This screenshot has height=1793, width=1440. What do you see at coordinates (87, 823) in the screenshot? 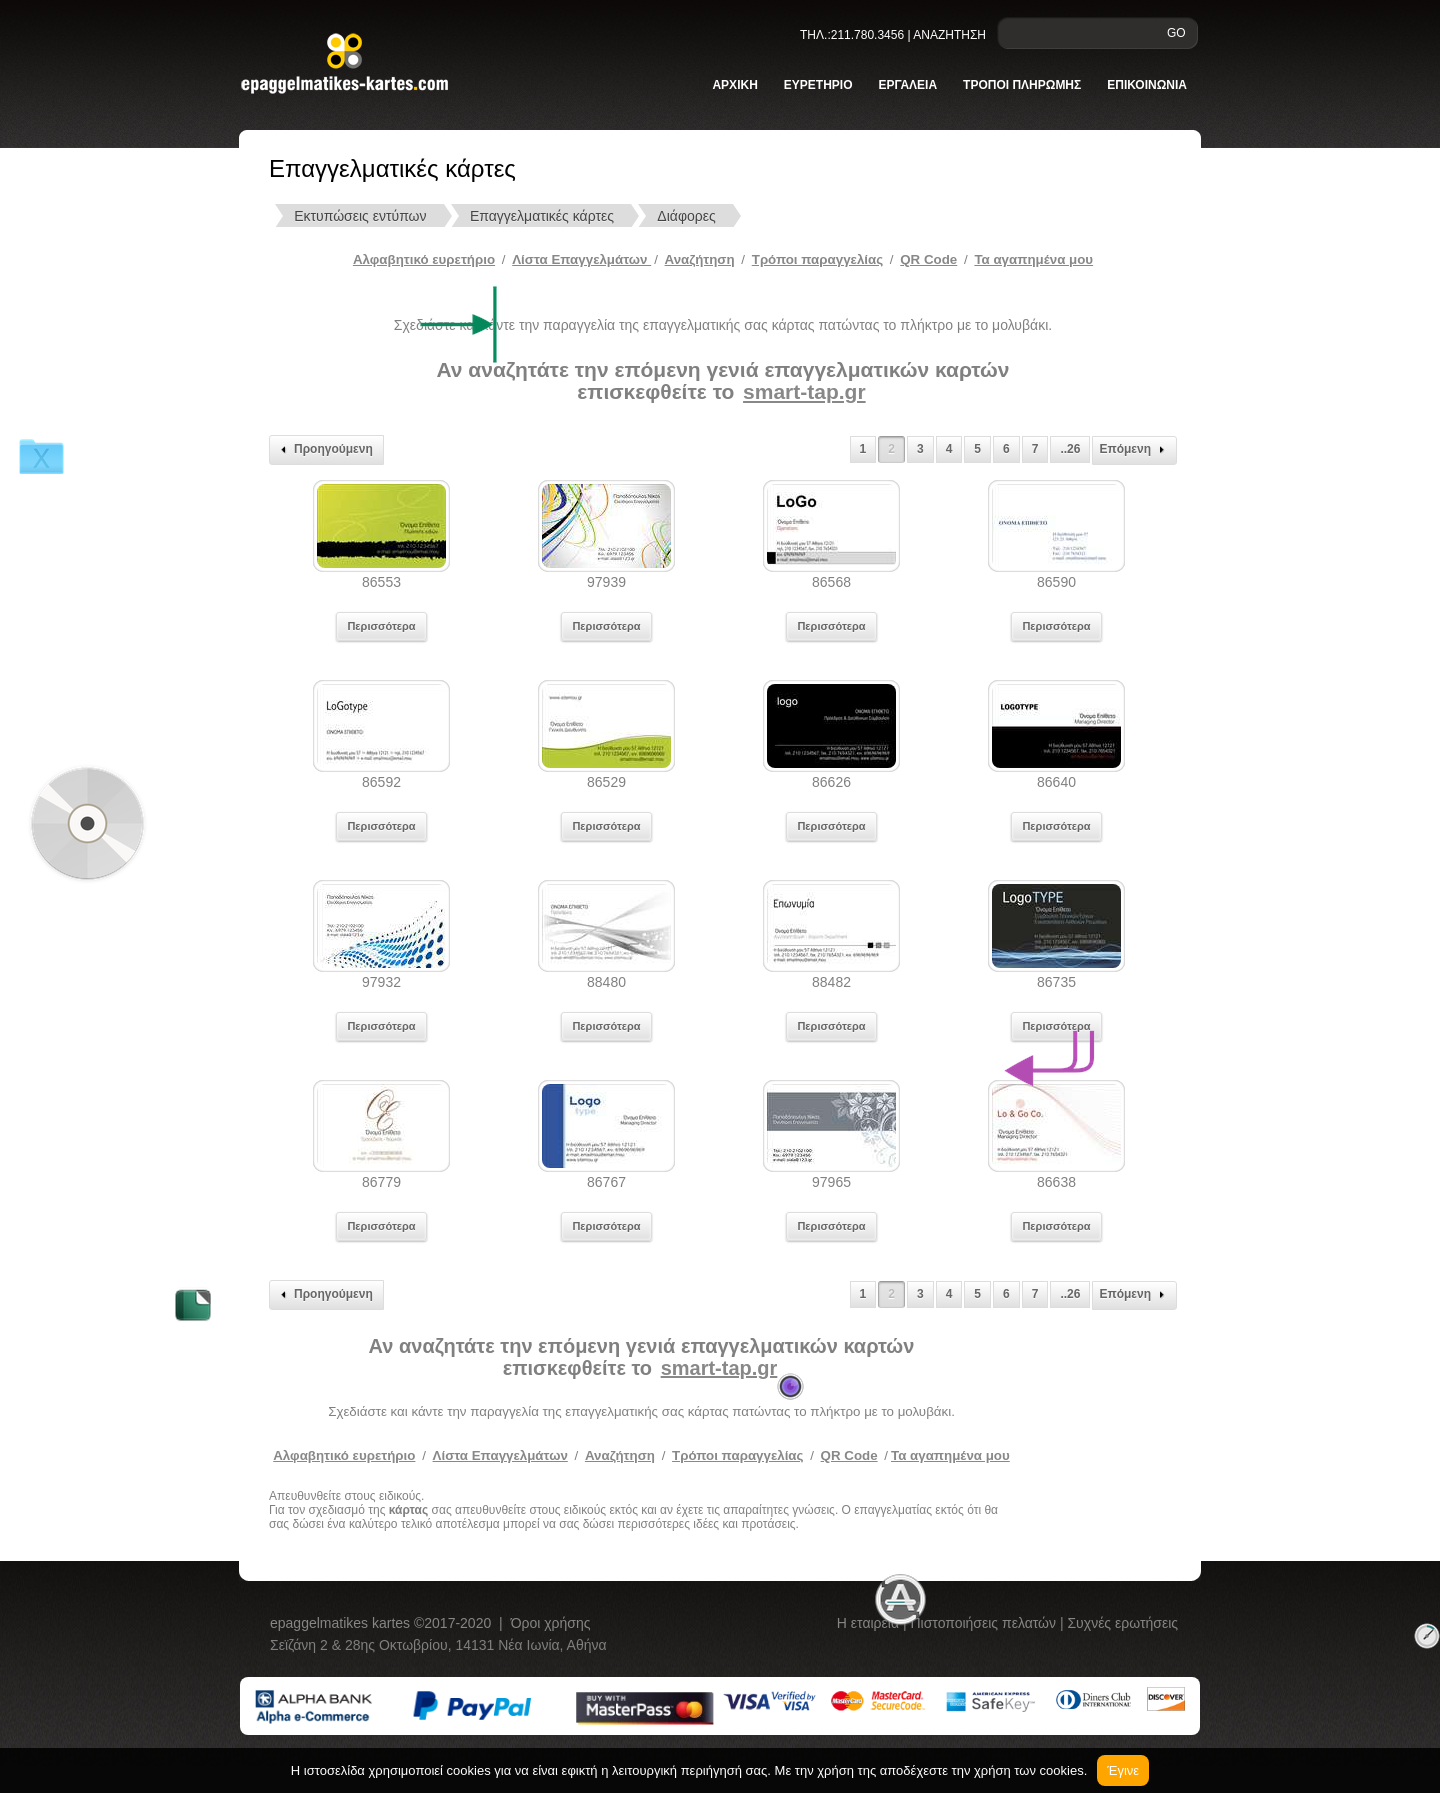
I see `eject or unmount a DVD disc` at bounding box center [87, 823].